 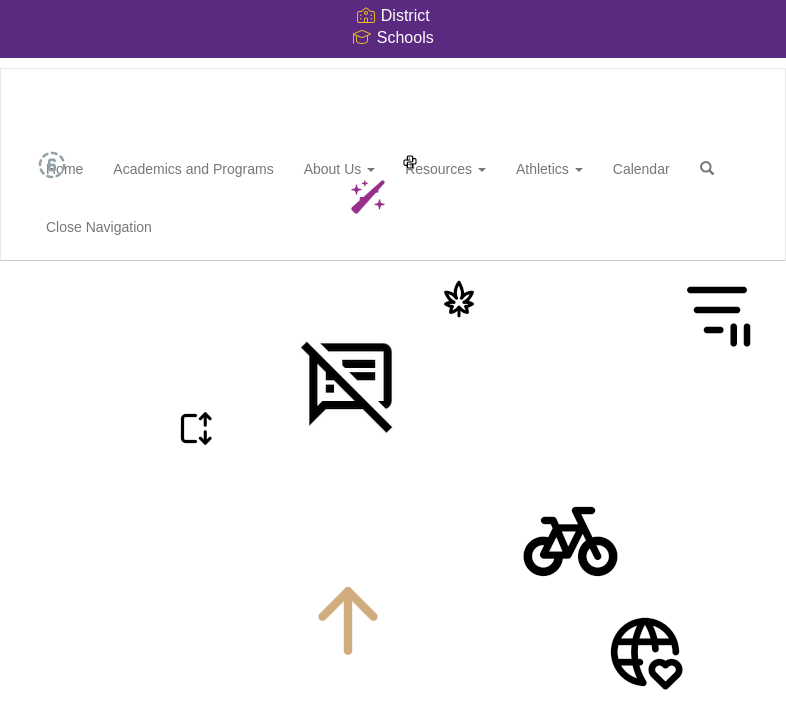 I want to click on mute or disable speaker notes, so click(x=350, y=384).